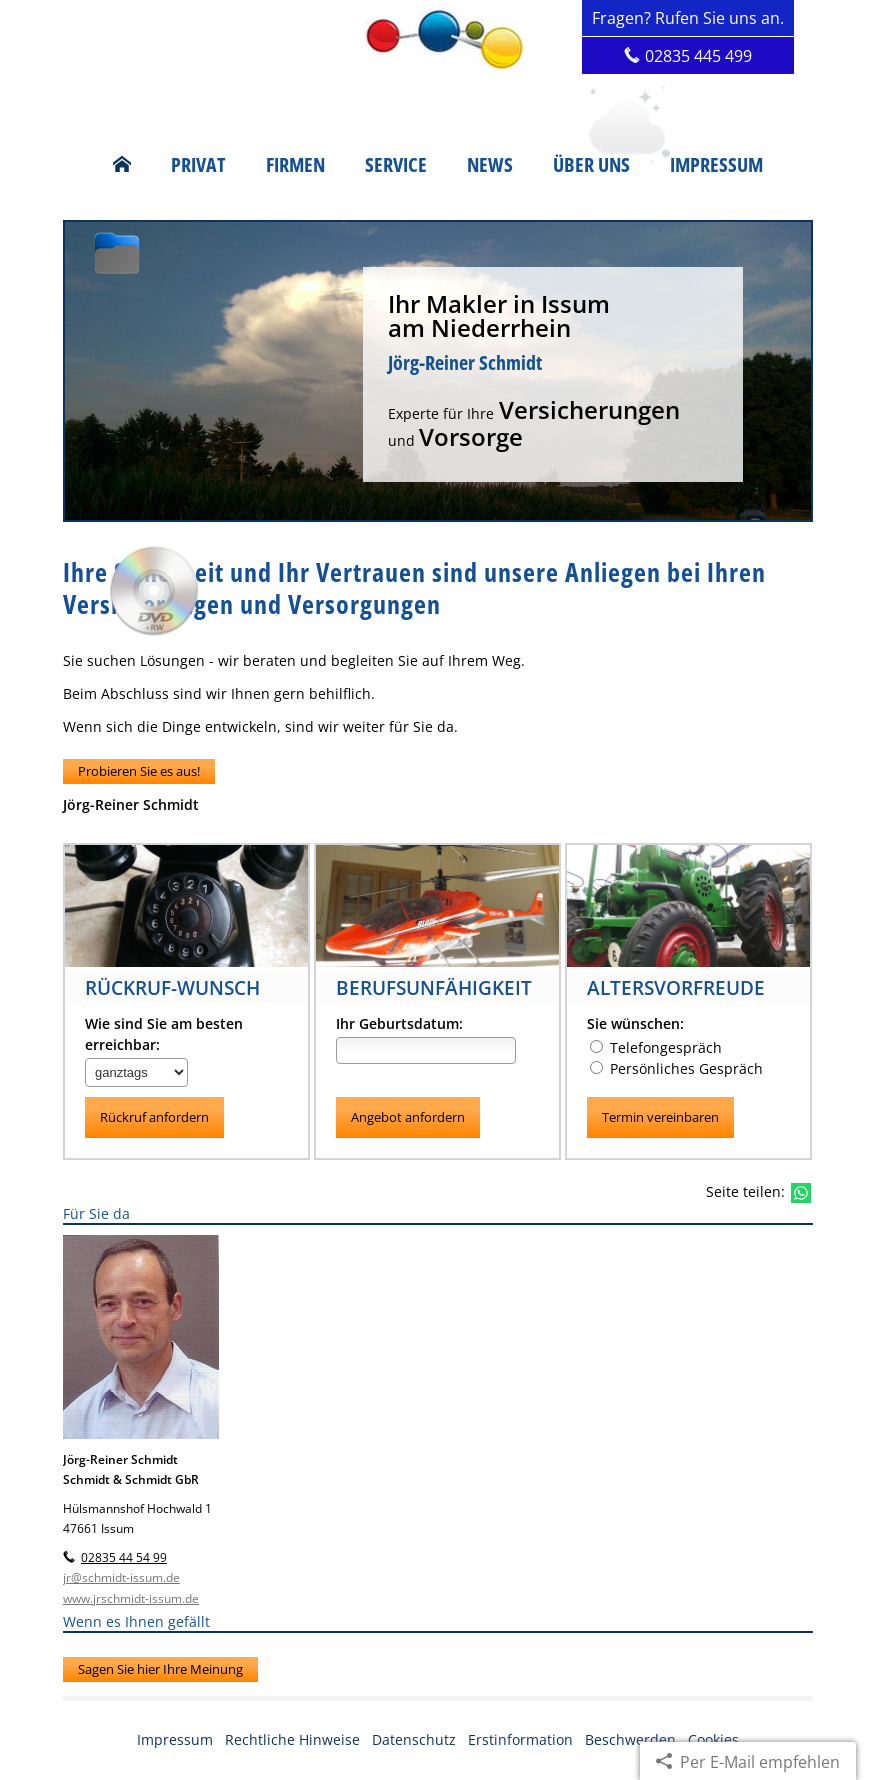  Describe the element at coordinates (154, 592) in the screenshot. I see `a rewritable DVD disc in the system` at that location.